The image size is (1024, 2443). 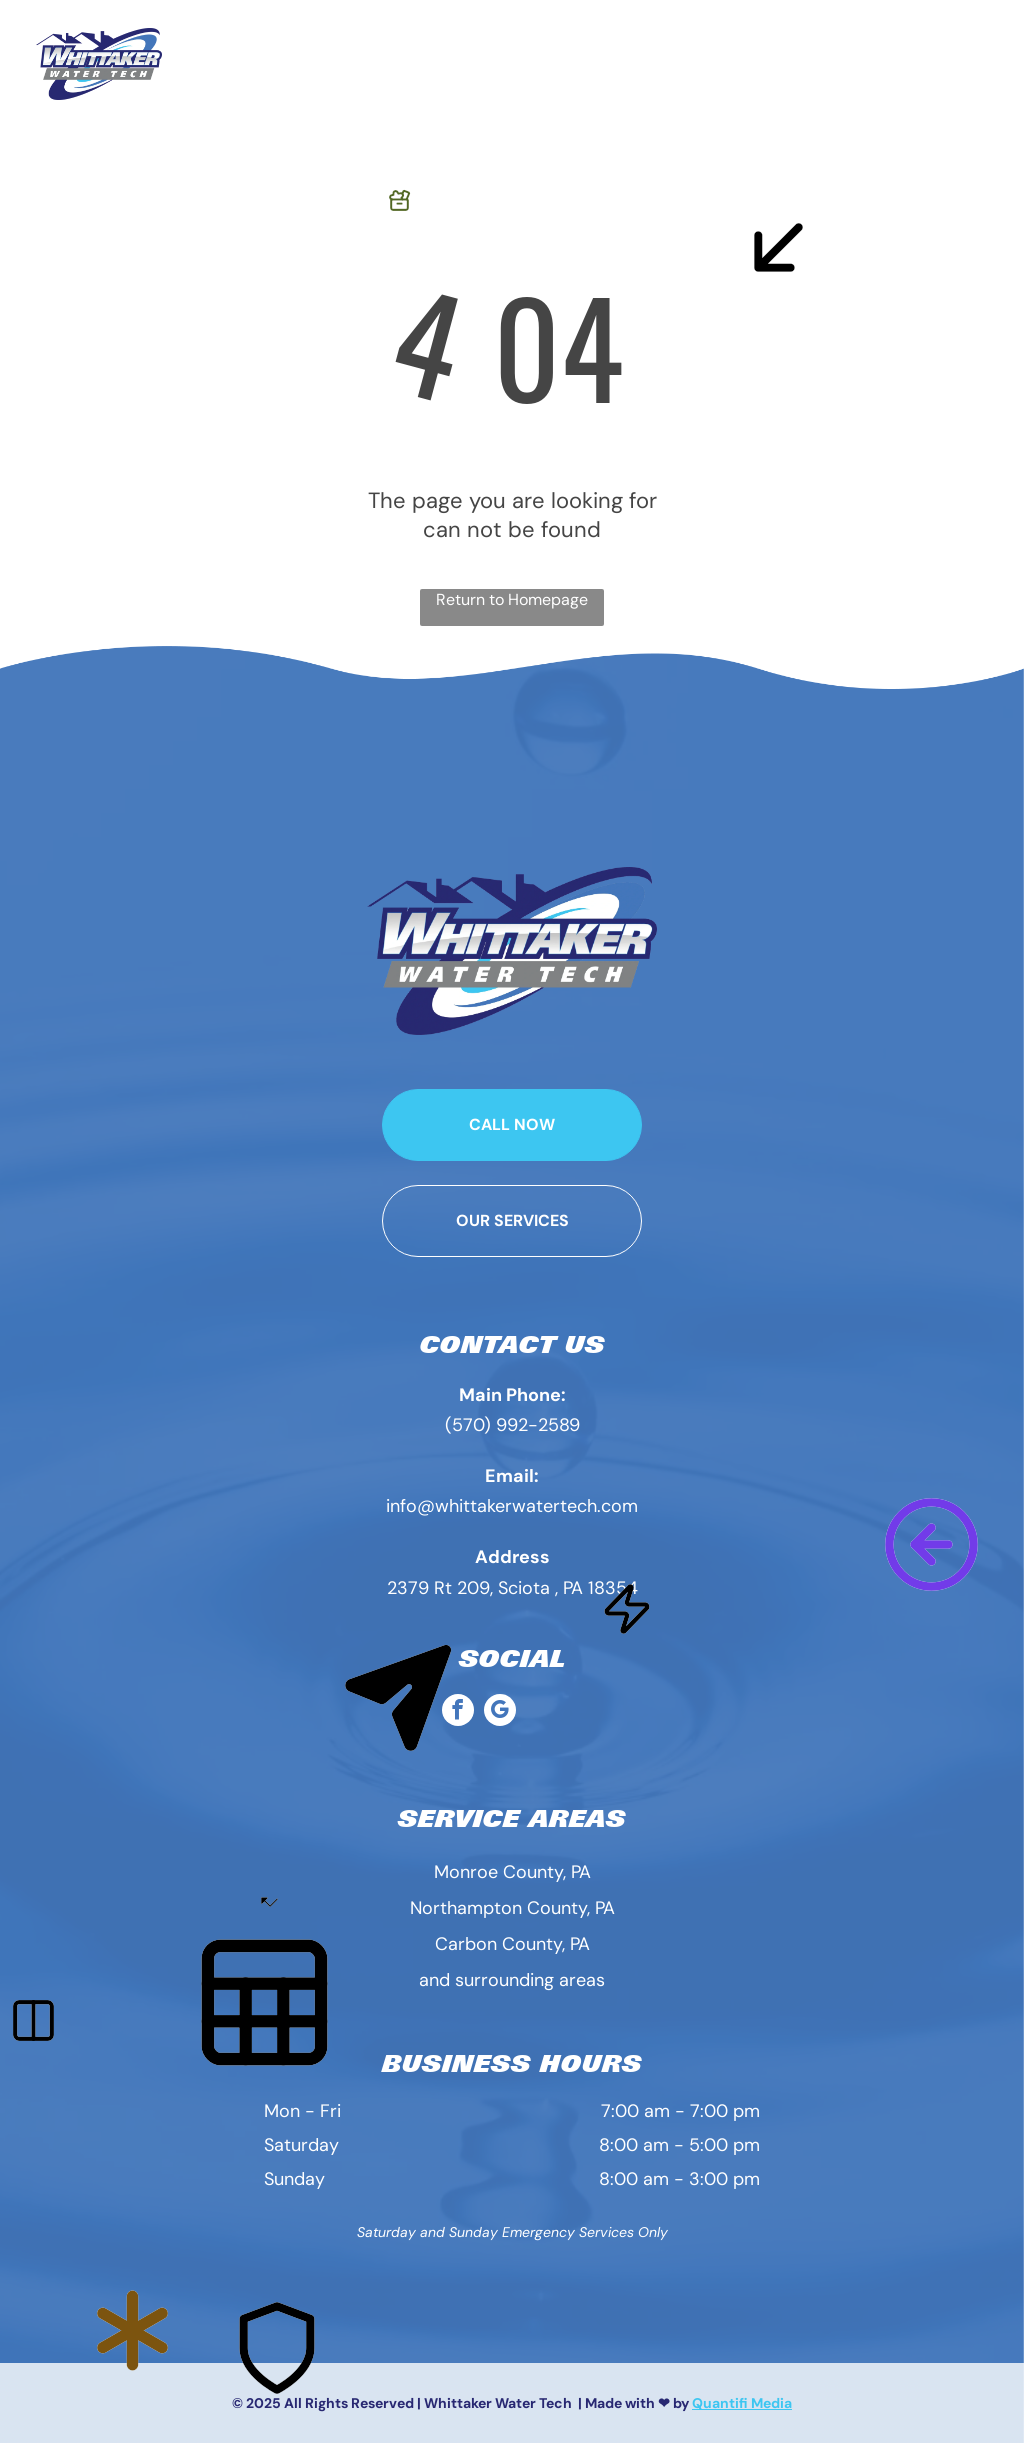 What do you see at coordinates (264, 2002) in the screenshot?
I see `open spreadsheet or data table` at bounding box center [264, 2002].